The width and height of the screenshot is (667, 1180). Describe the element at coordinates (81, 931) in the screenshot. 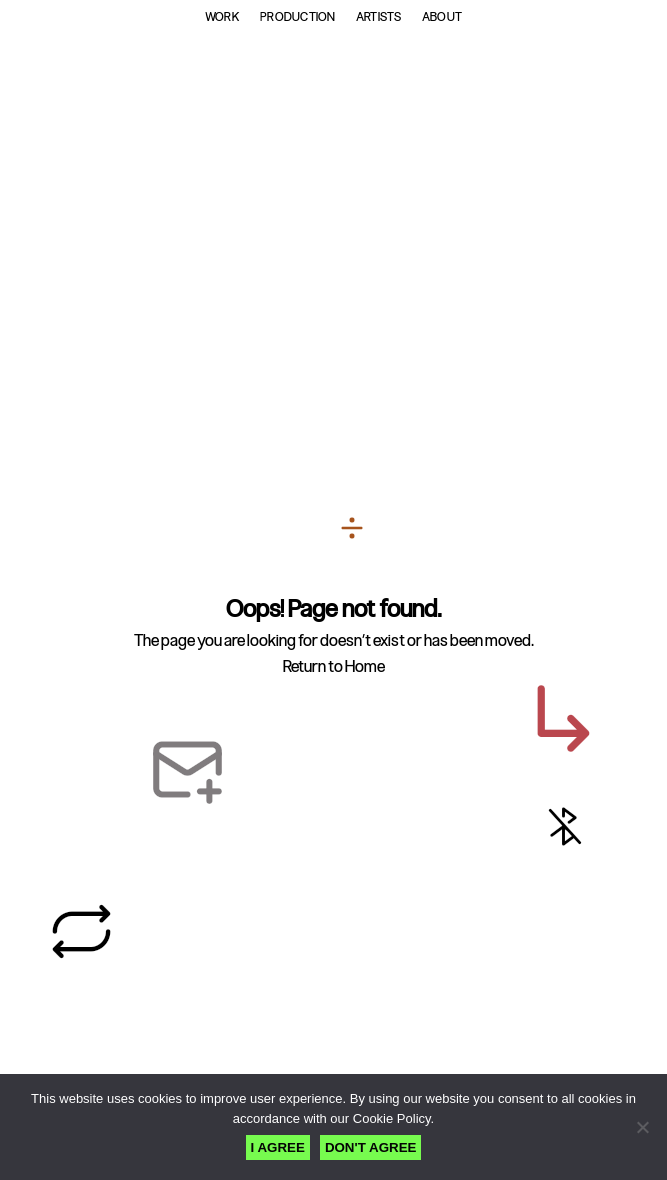

I see `enable repeat mode for media playback` at that location.